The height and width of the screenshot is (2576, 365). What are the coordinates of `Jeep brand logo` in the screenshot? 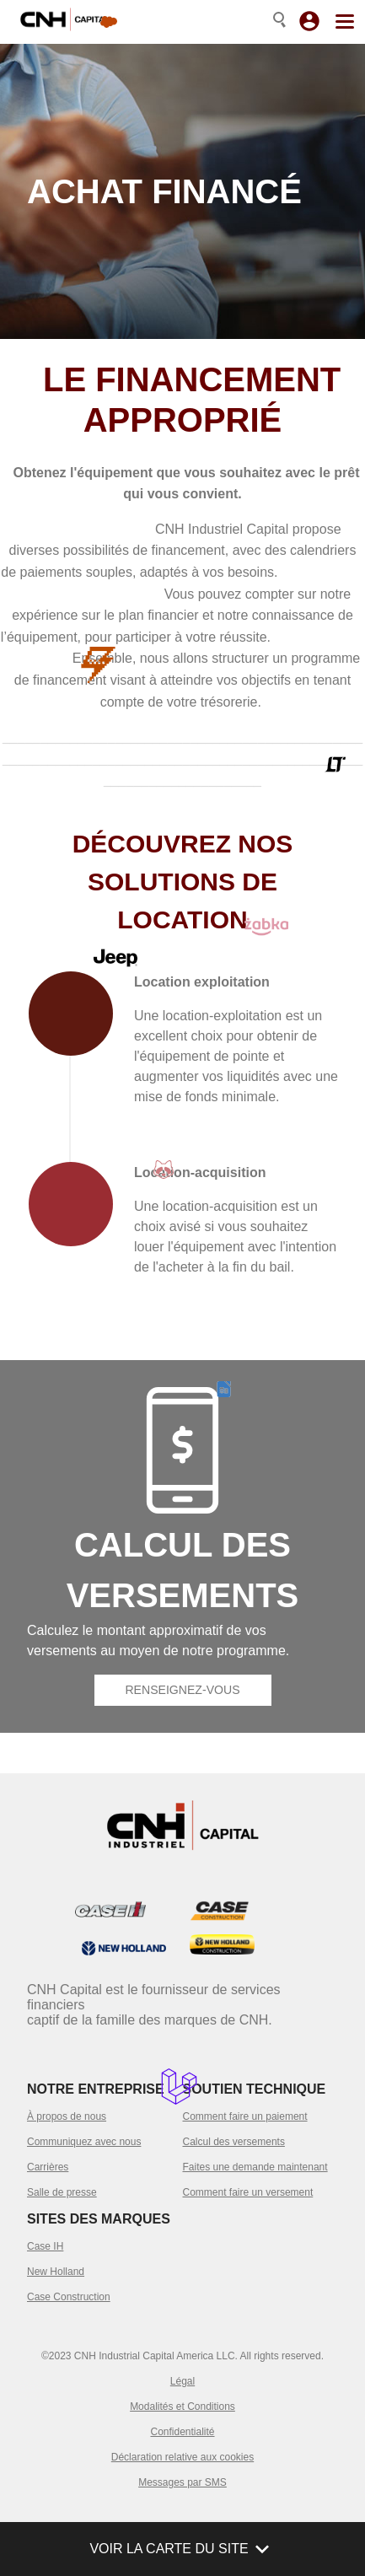 It's located at (115, 958).